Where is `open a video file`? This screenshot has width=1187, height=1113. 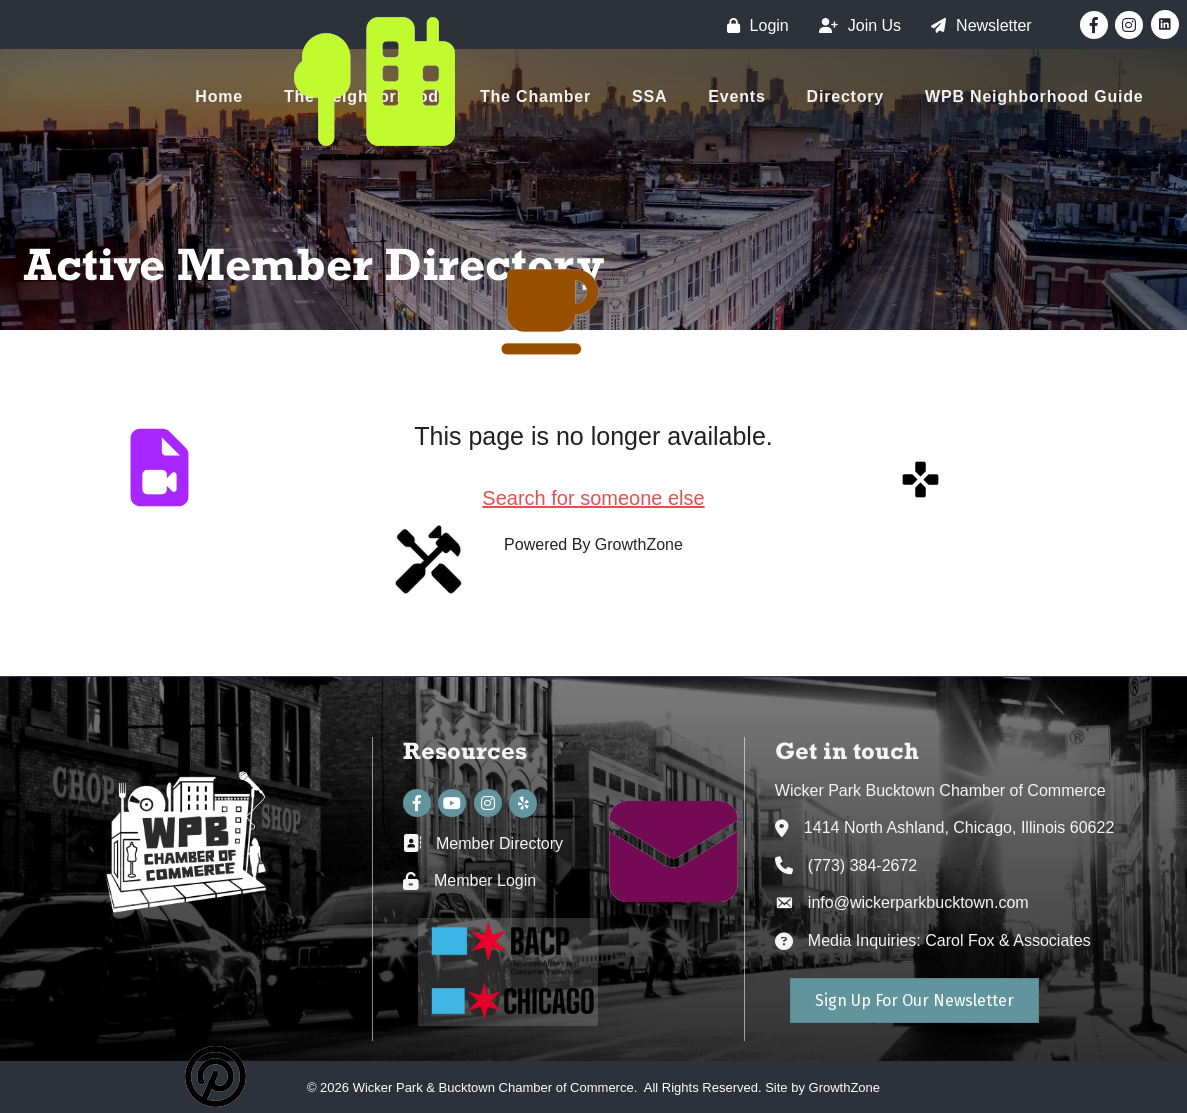
open a video file is located at coordinates (159, 467).